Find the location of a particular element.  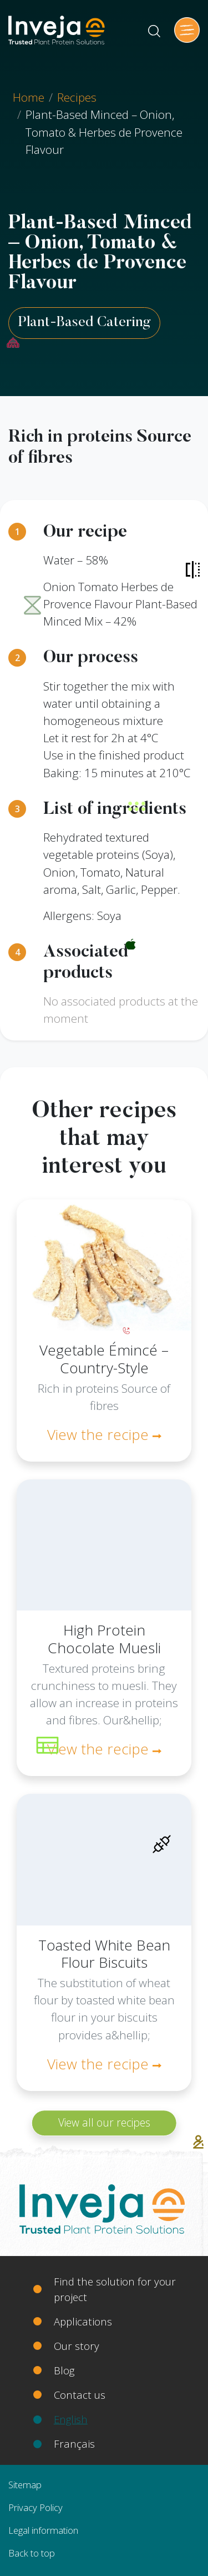

indicates an outgoing call is located at coordinates (126, 1330).